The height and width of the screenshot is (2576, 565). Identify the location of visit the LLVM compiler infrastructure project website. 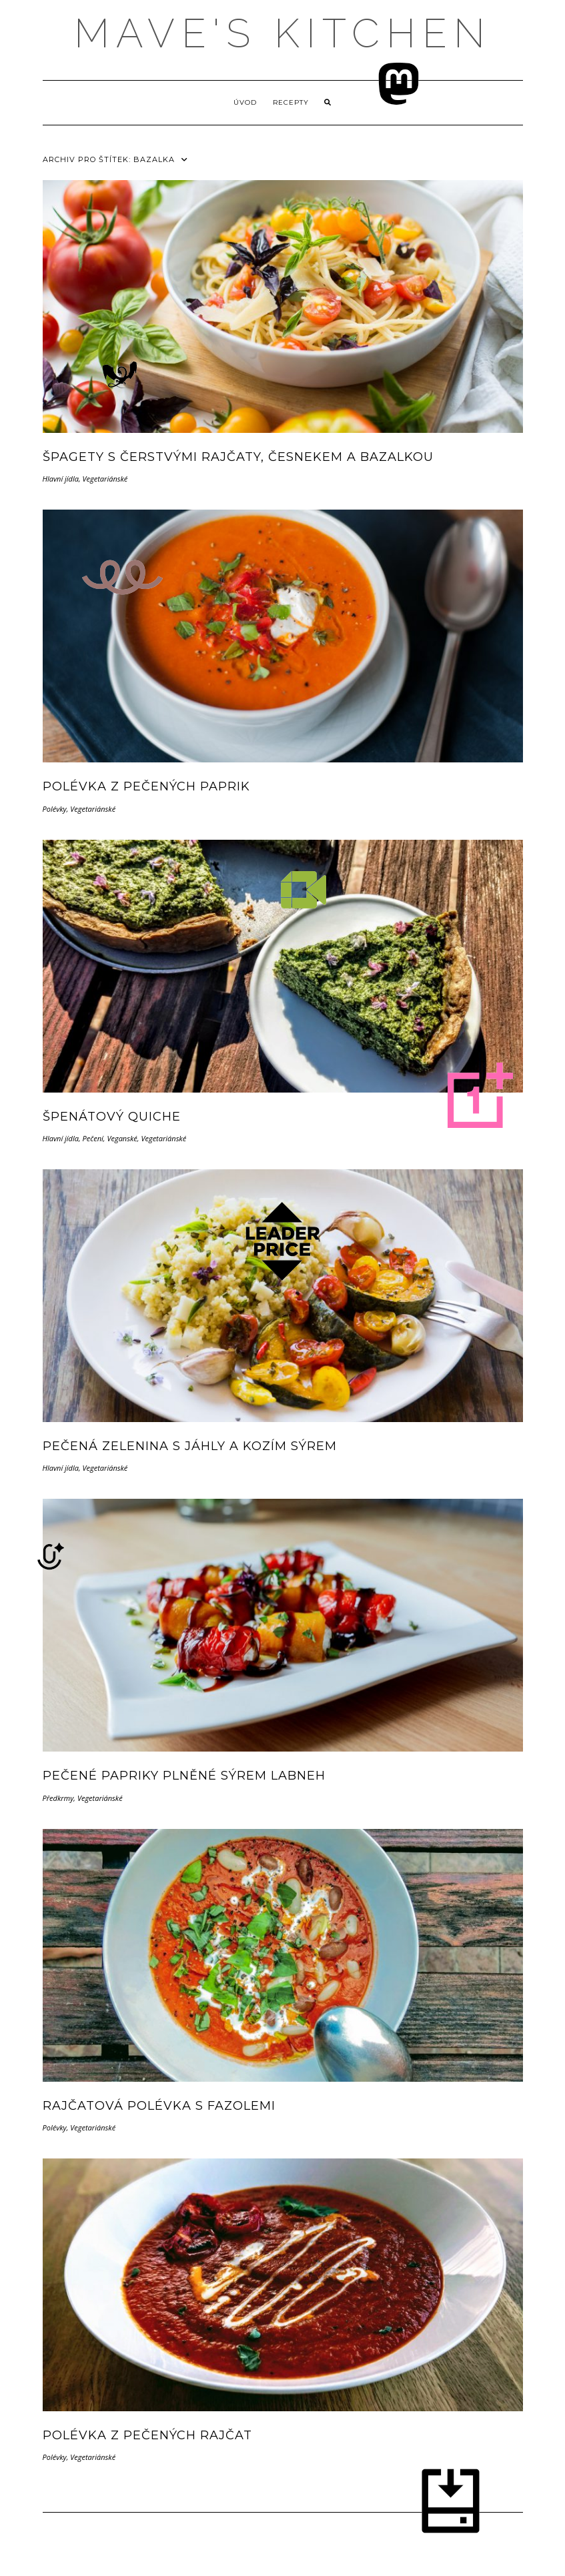
(119, 374).